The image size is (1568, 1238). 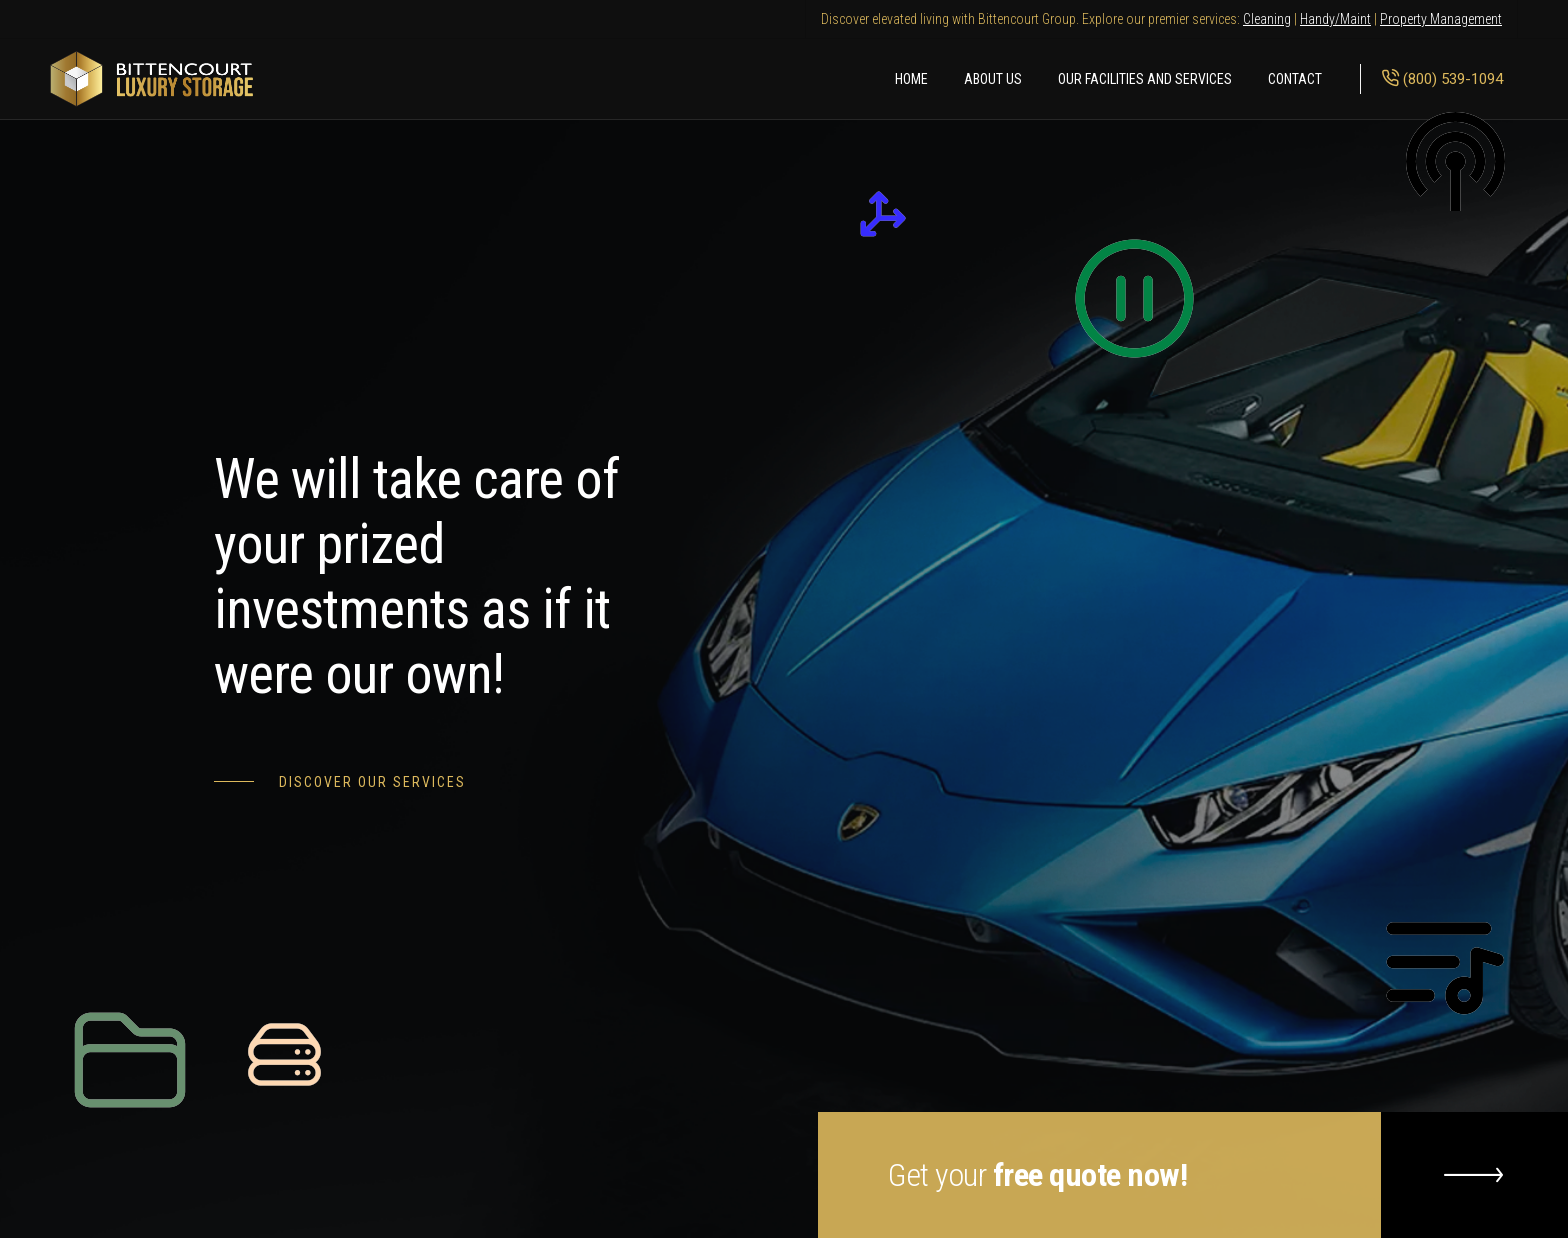 What do you see at coordinates (880, 216) in the screenshot?
I see `access 3D vector or axis controls` at bounding box center [880, 216].